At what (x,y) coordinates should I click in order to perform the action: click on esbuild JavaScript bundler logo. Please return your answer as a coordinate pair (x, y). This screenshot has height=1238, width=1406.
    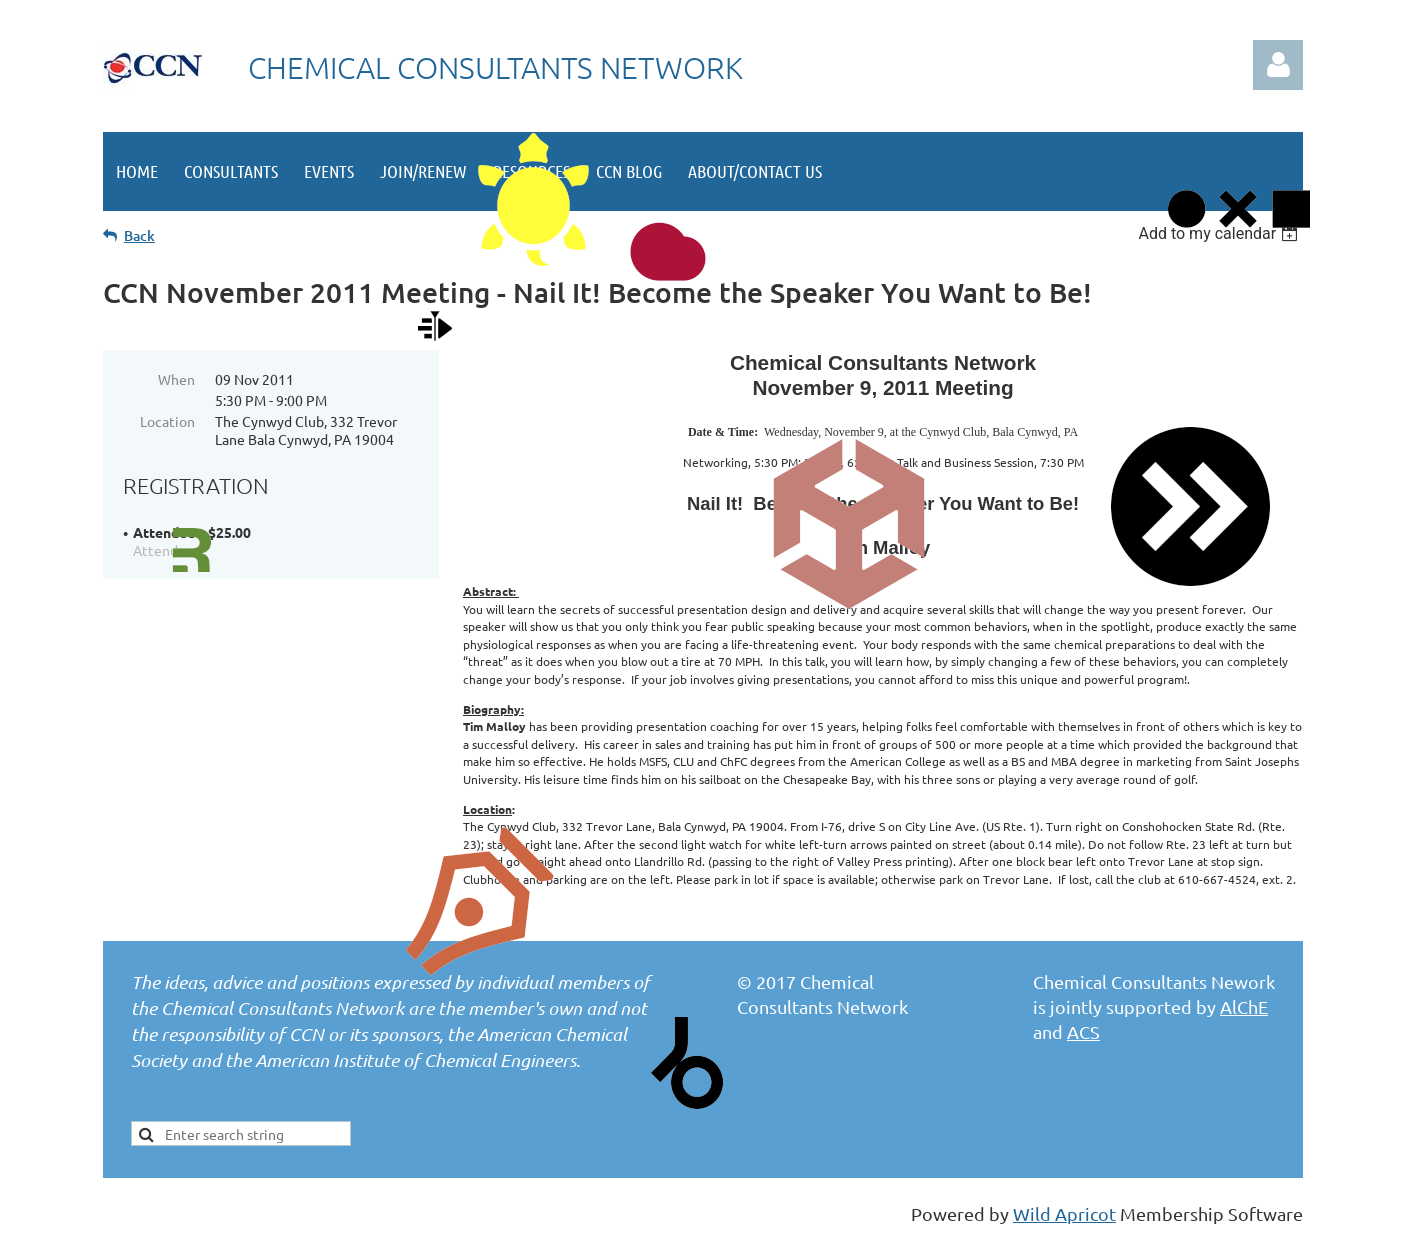
    Looking at the image, I should click on (1190, 506).